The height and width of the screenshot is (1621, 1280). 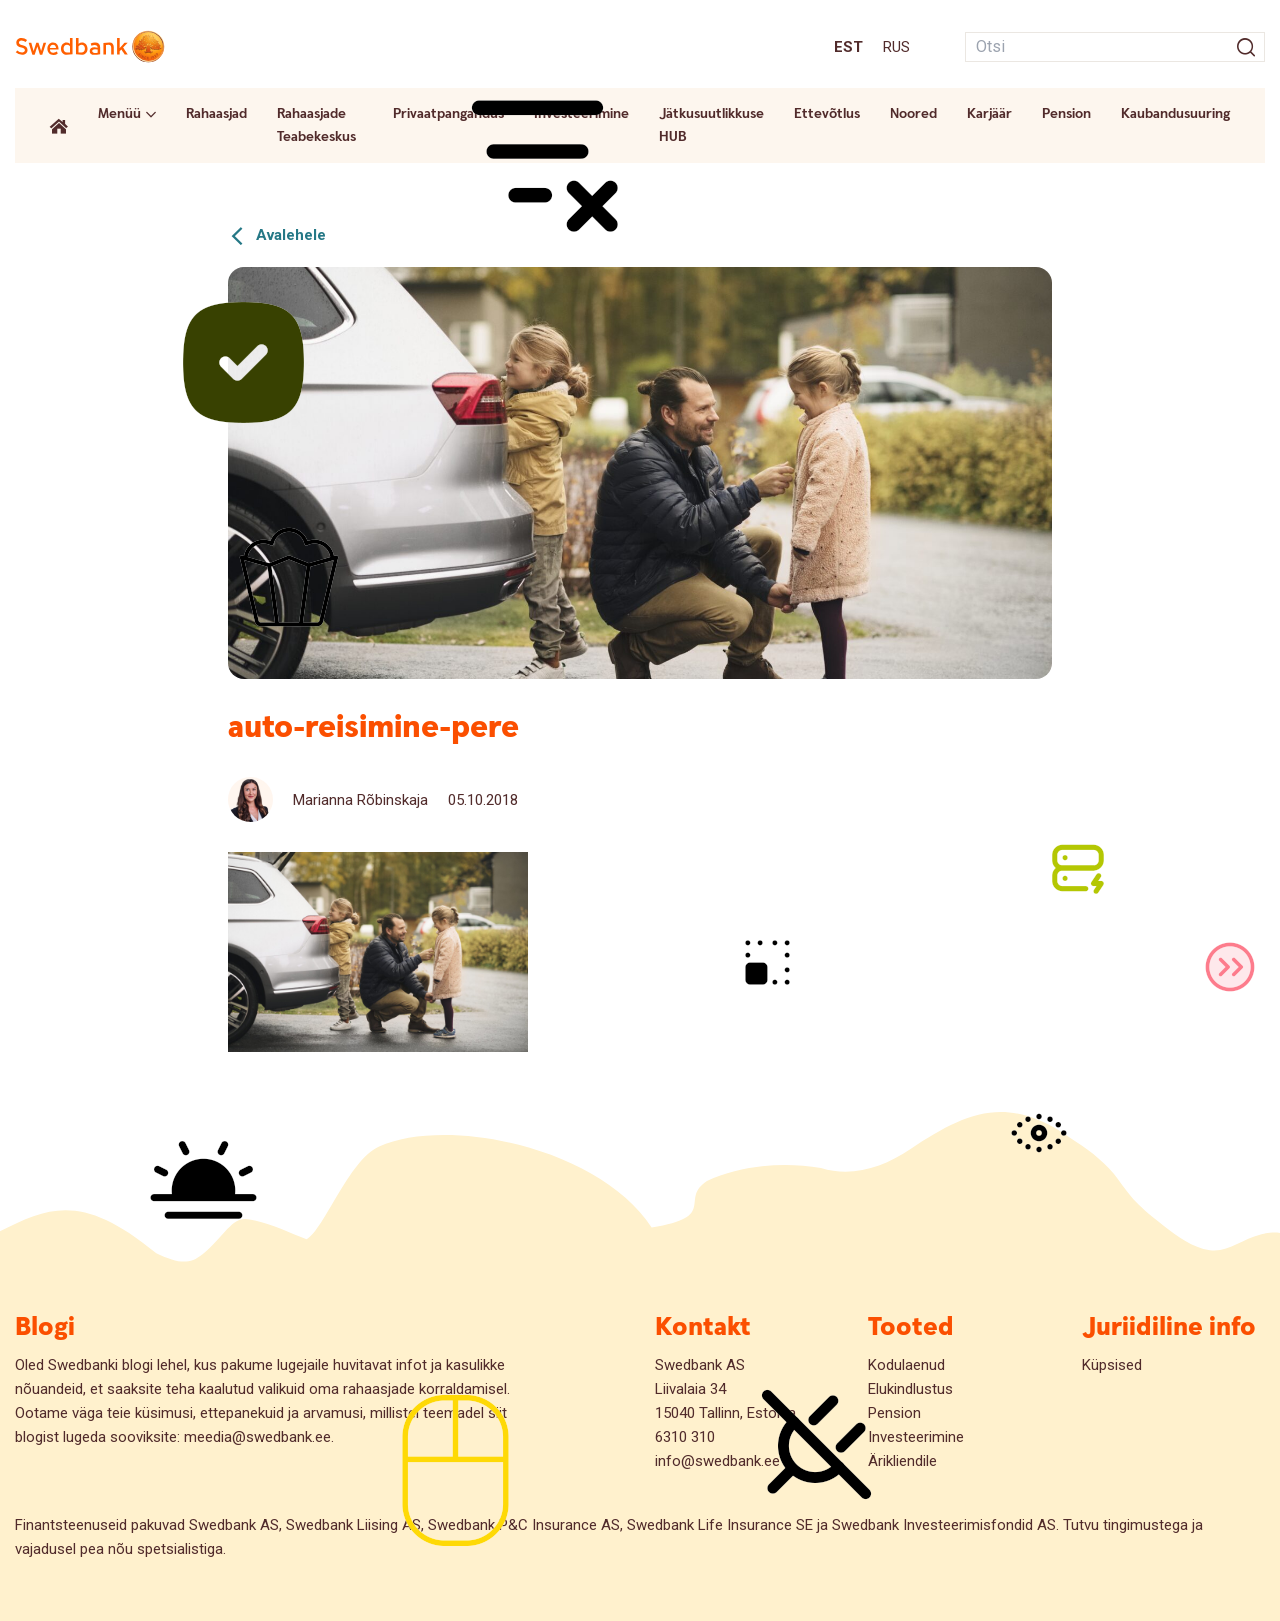 I want to click on mark task as complete, so click(x=243, y=362).